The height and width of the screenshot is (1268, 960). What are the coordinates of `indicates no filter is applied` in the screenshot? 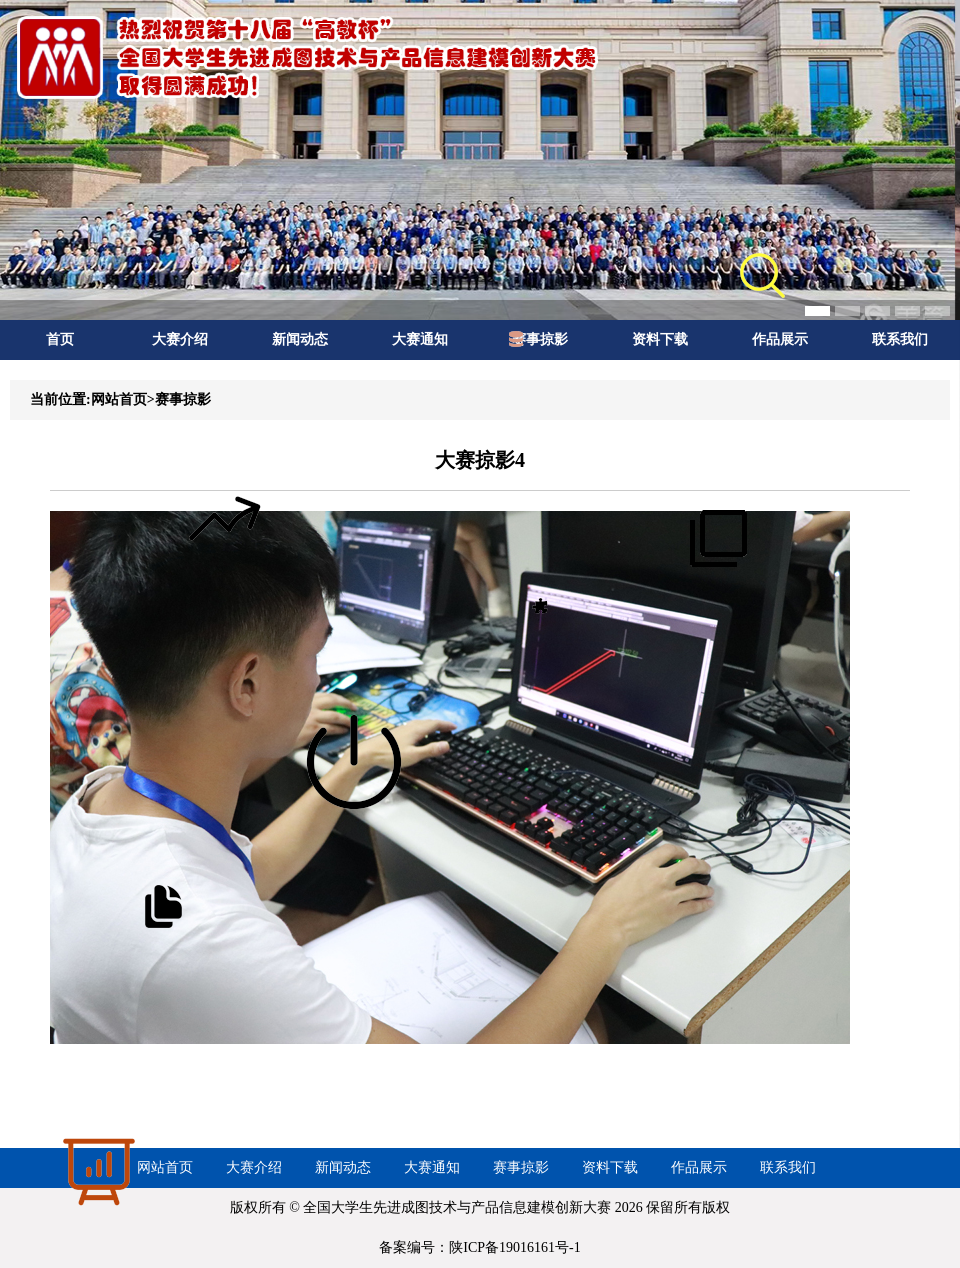 It's located at (718, 538).